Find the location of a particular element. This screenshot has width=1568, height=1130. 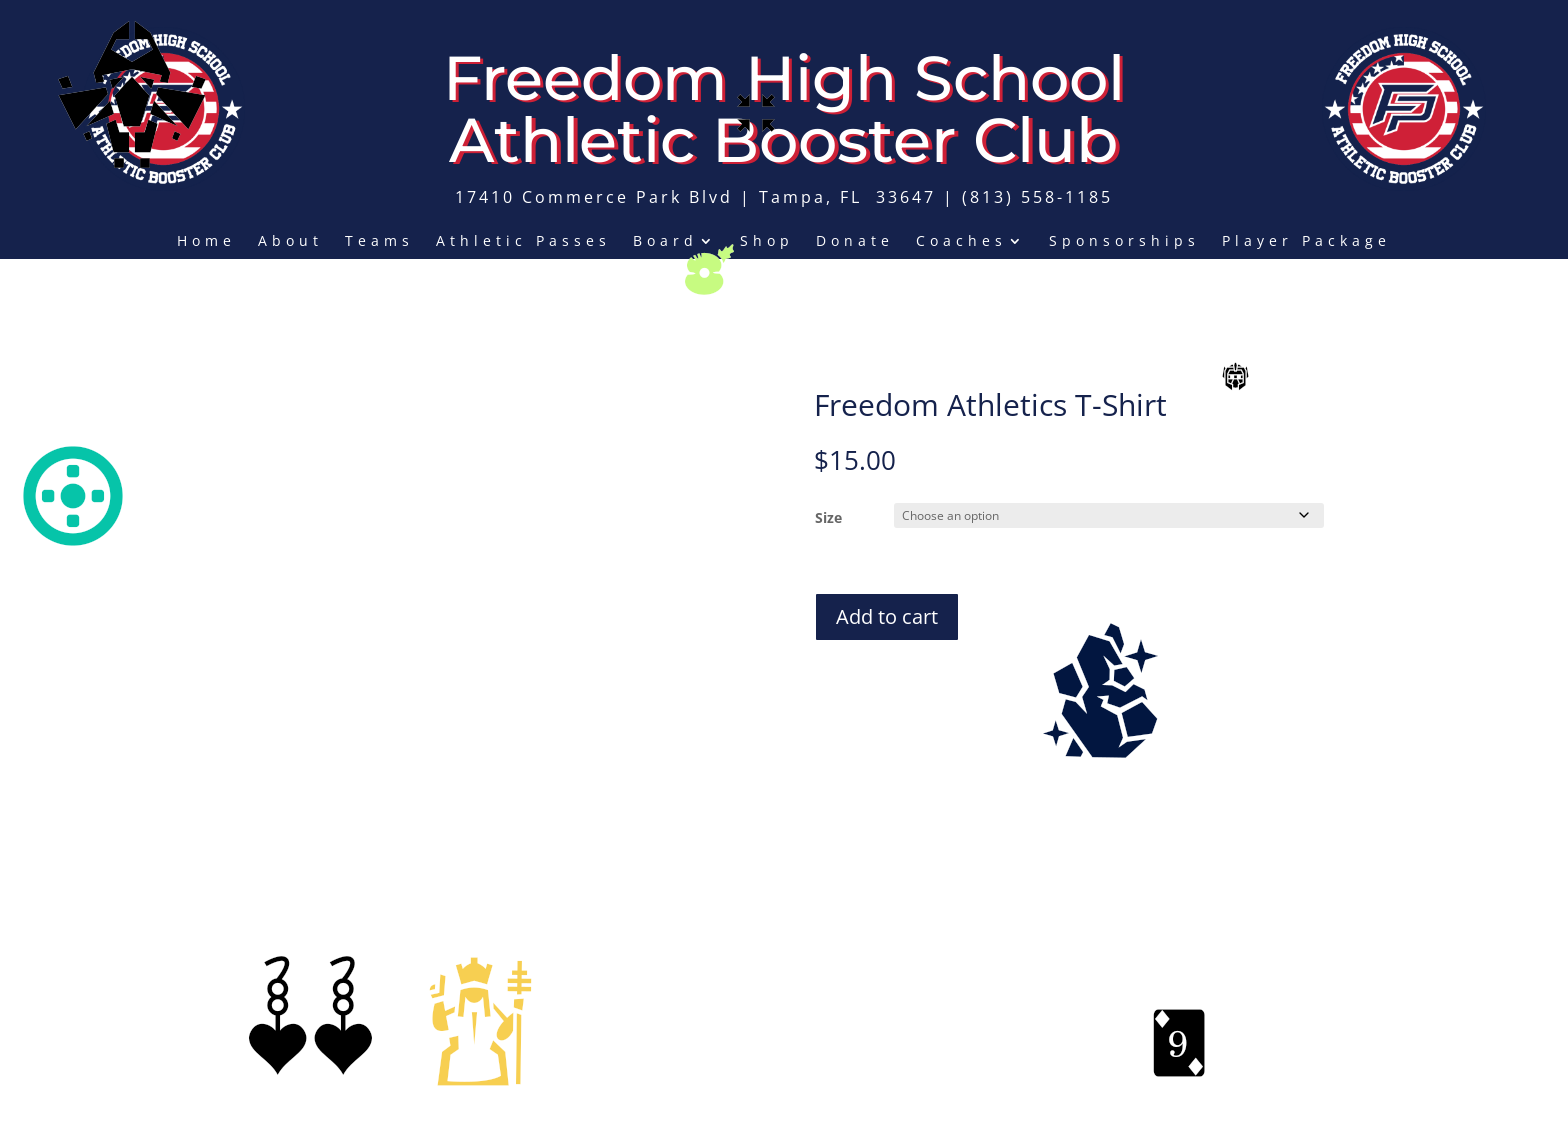

poppy flower icon for remembrance or memorial features is located at coordinates (709, 269).